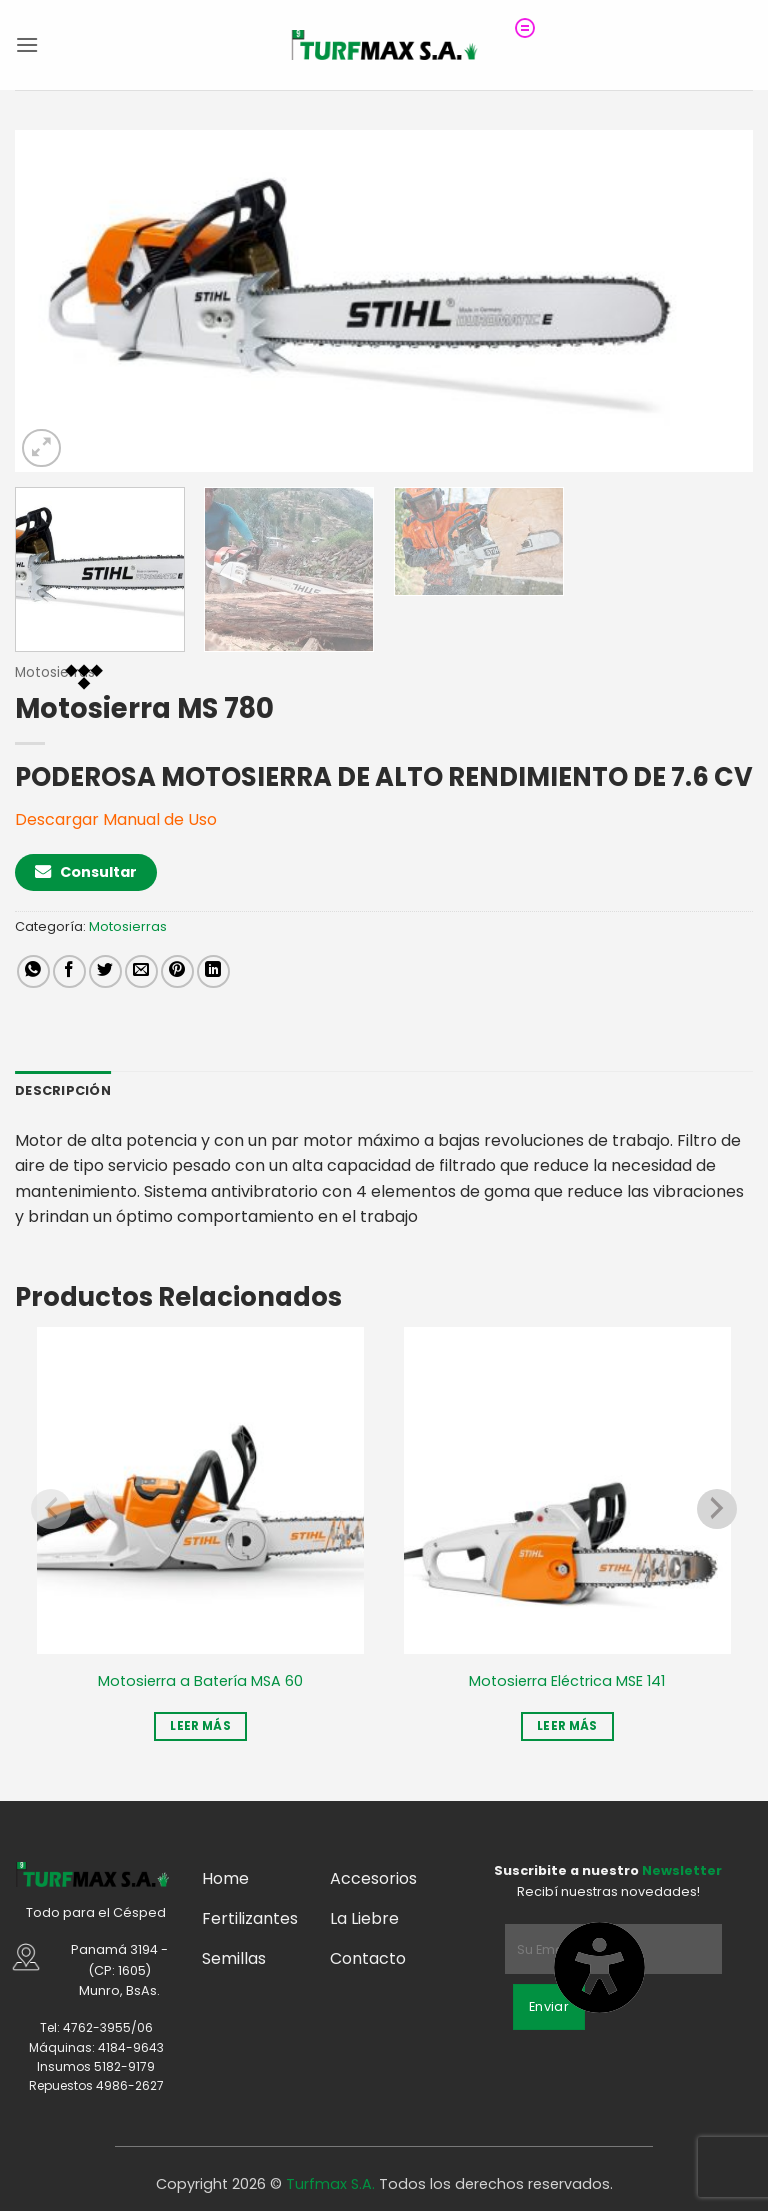 This screenshot has width=768, height=2211. Describe the element at coordinates (599, 1967) in the screenshot. I see `enable accessibility features` at that location.